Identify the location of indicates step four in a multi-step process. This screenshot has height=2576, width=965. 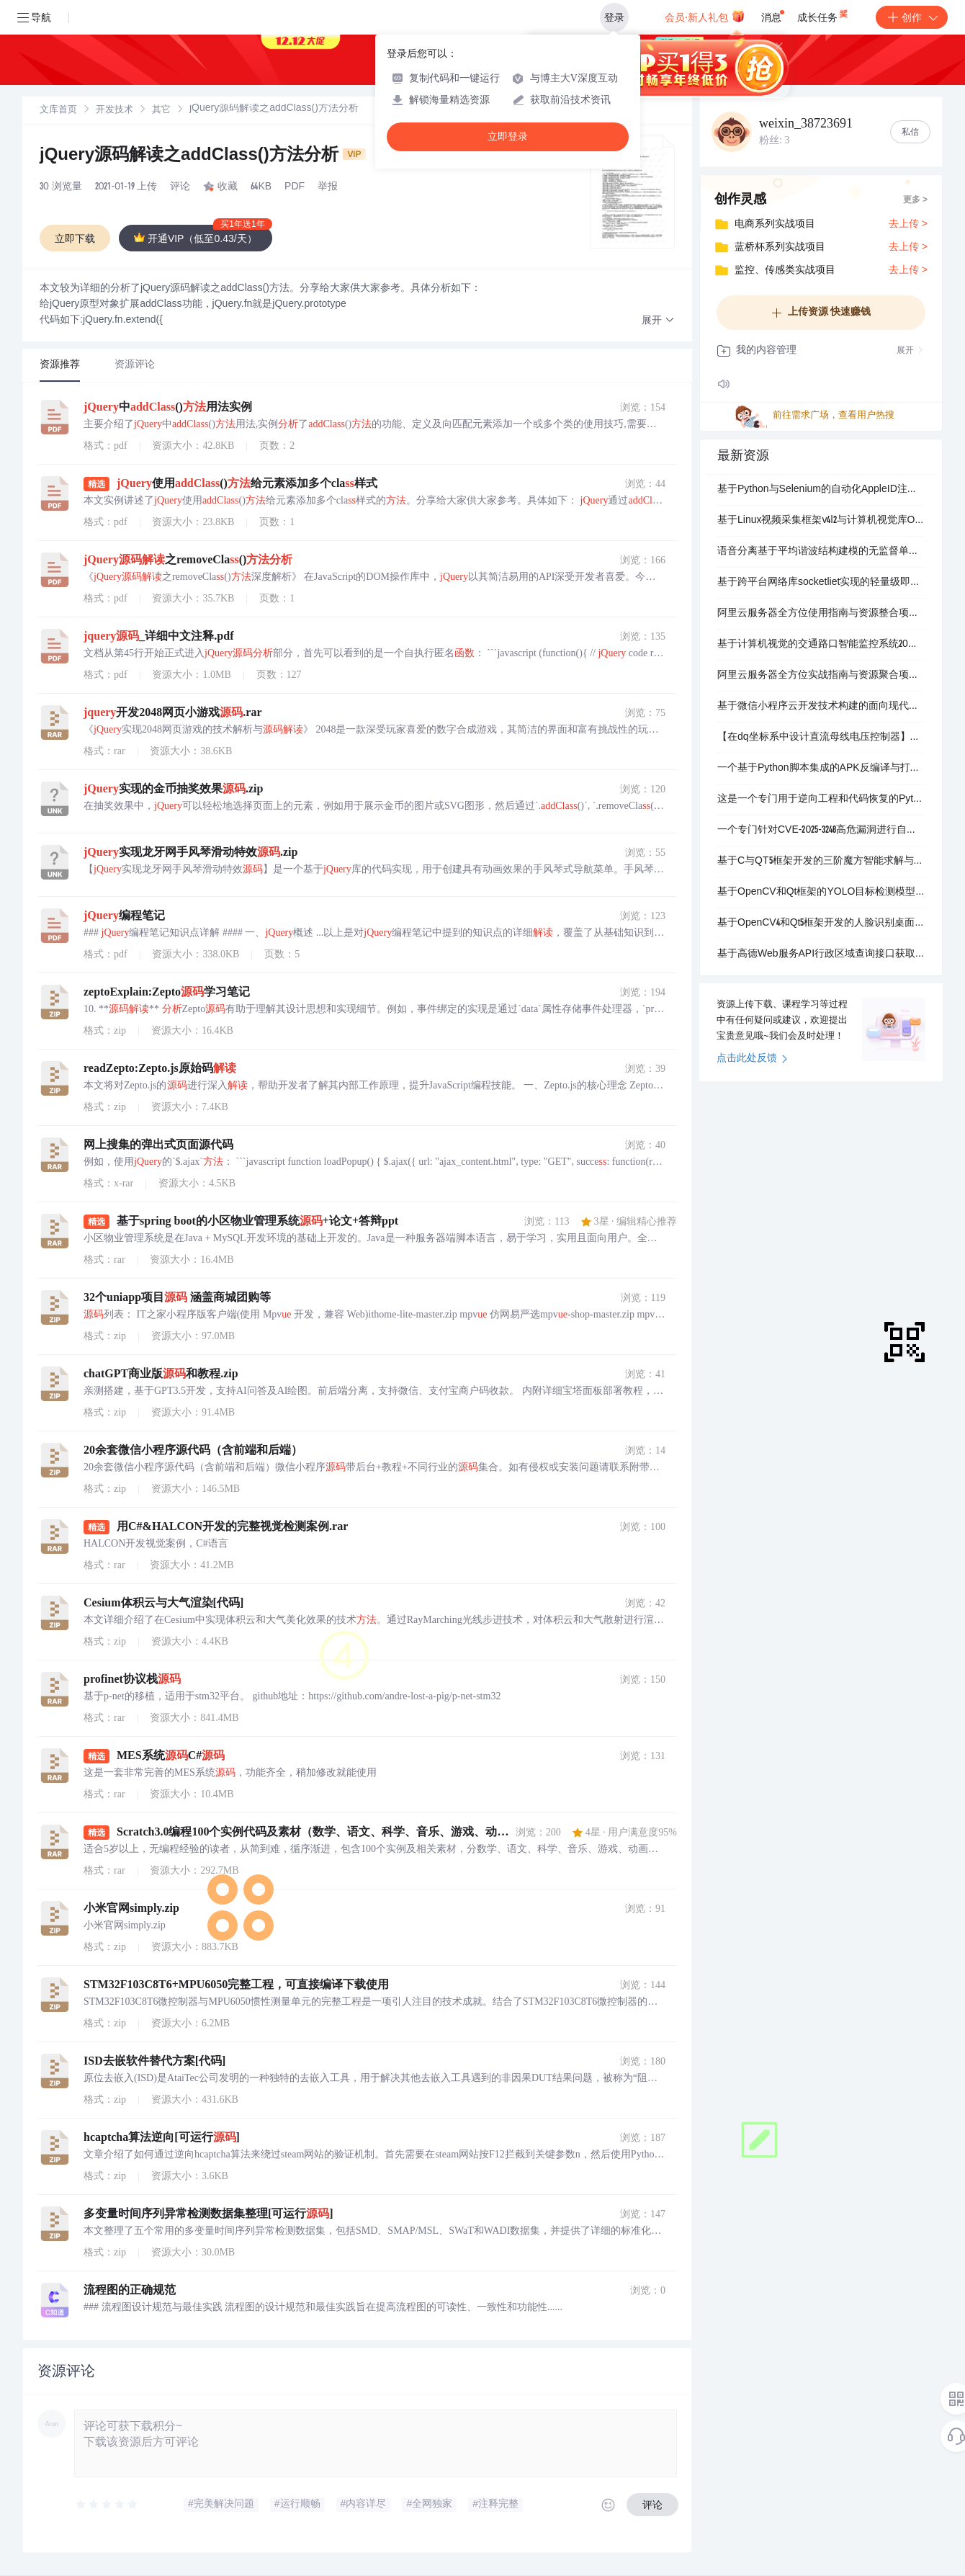
(344, 1655).